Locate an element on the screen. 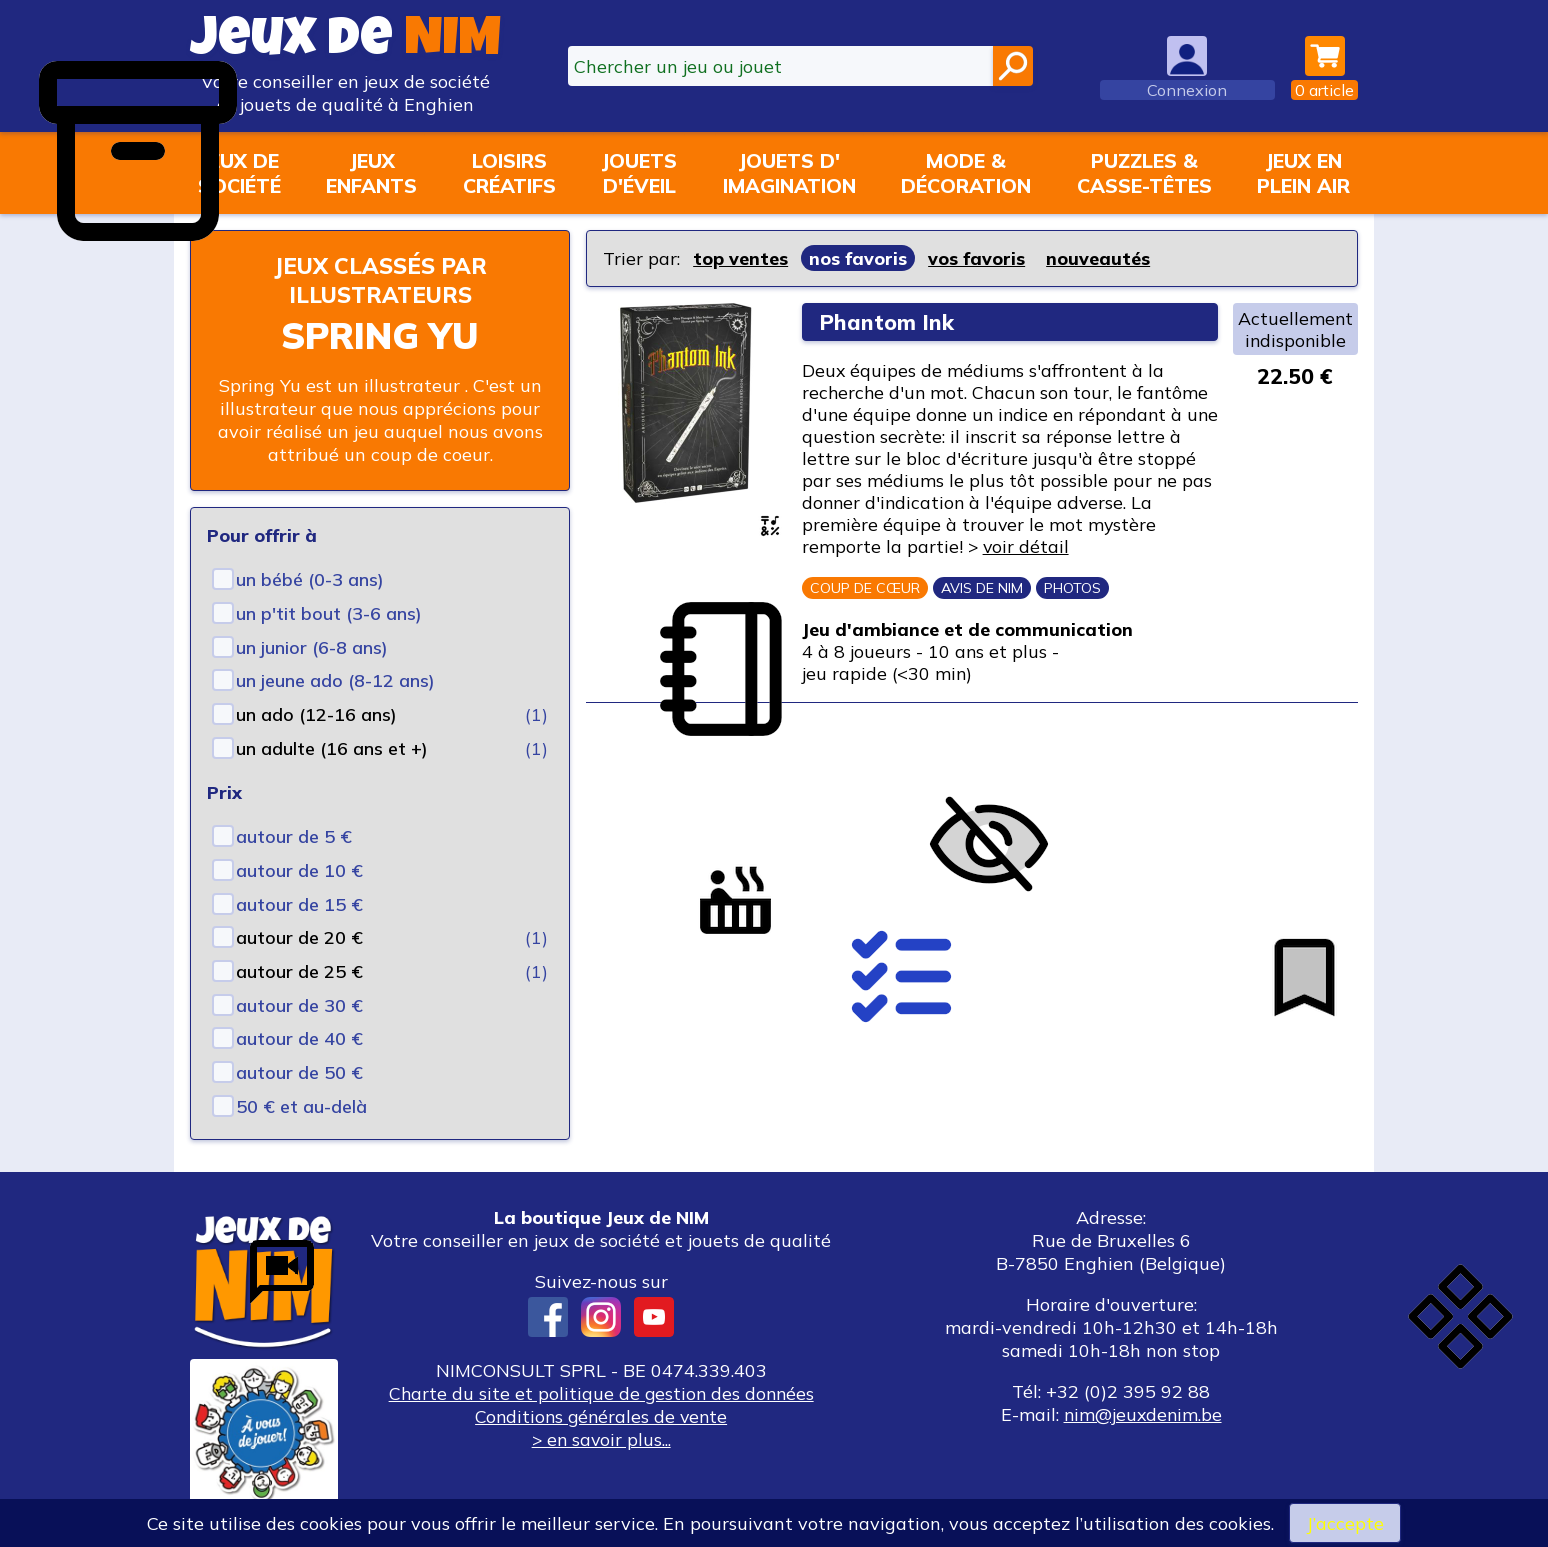 This screenshot has height=1547, width=1548. start a video chat conversation is located at coordinates (282, 1272).